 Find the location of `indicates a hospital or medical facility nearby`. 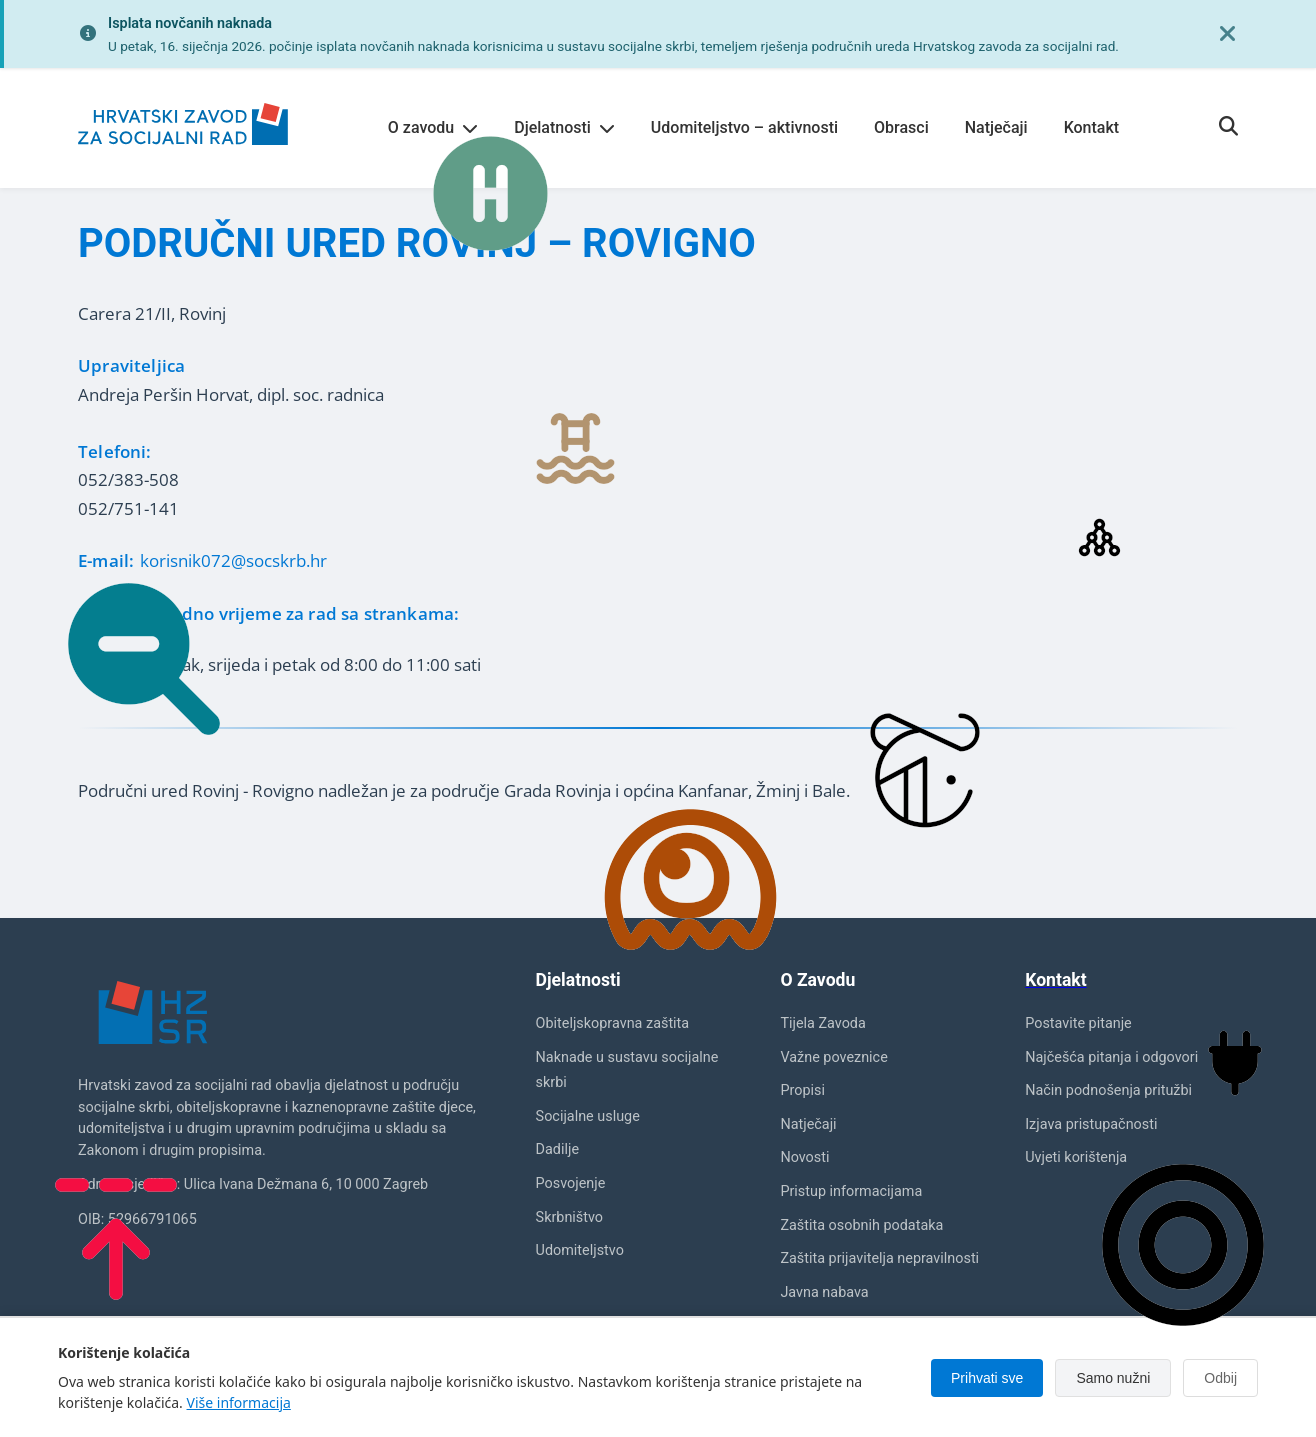

indicates a hospital or medical facility nearby is located at coordinates (490, 193).